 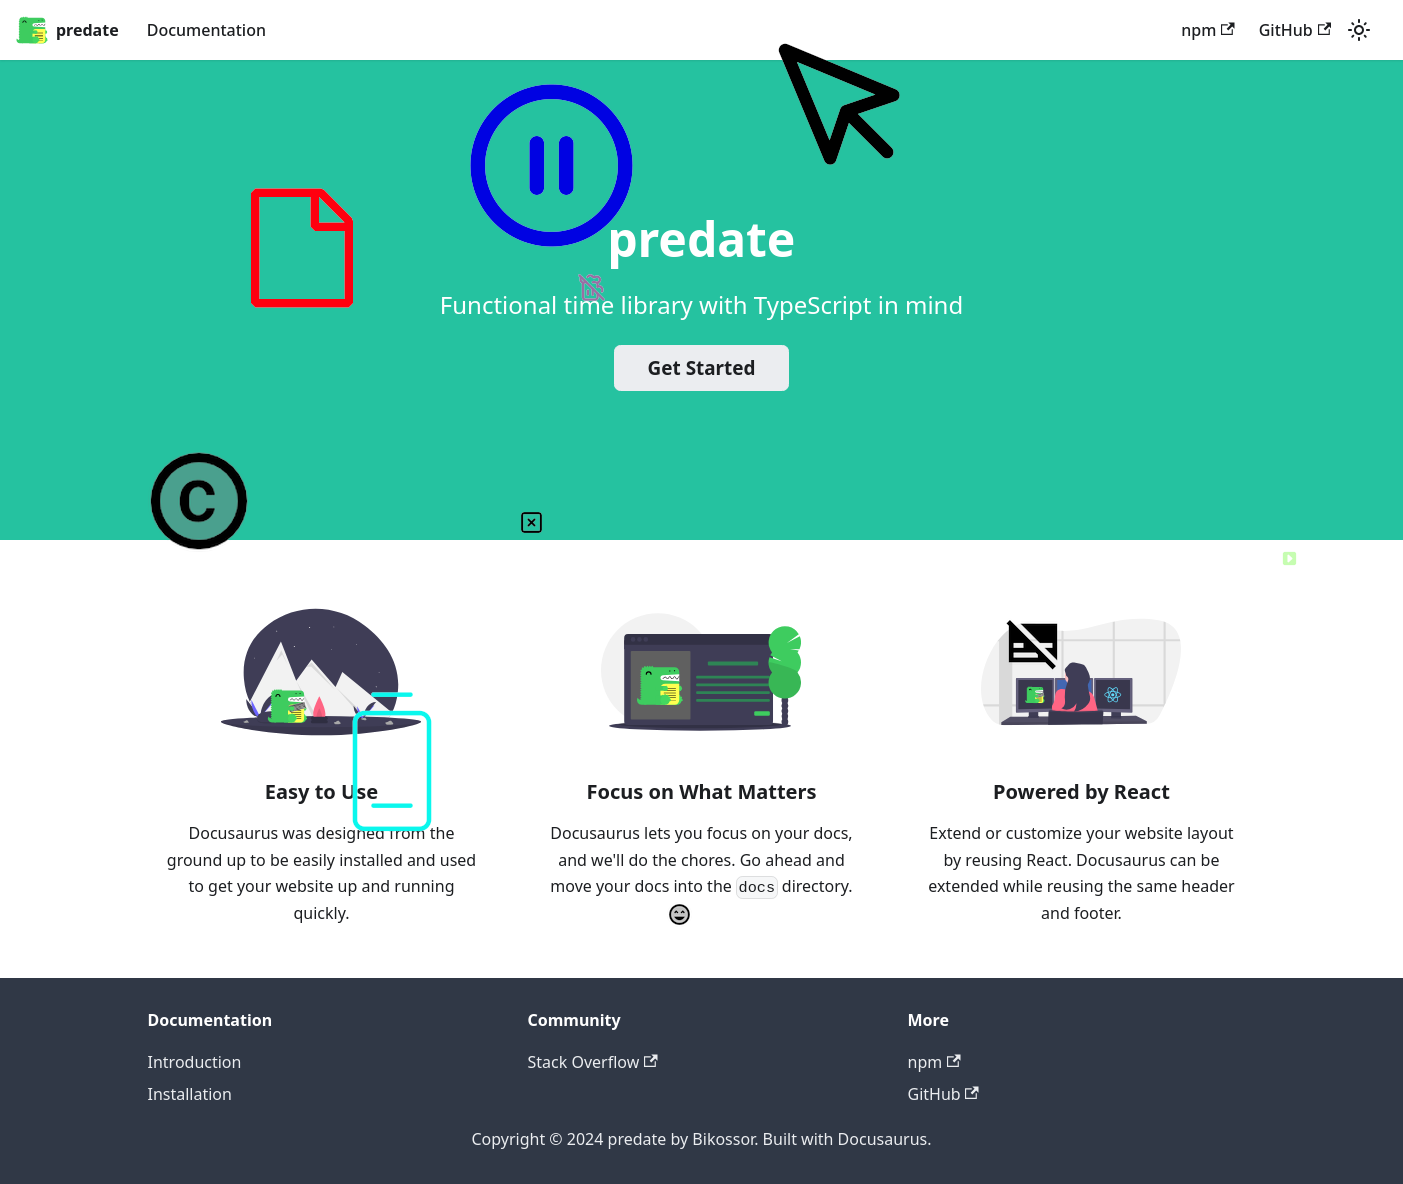 I want to click on create a new file, so click(x=302, y=248).